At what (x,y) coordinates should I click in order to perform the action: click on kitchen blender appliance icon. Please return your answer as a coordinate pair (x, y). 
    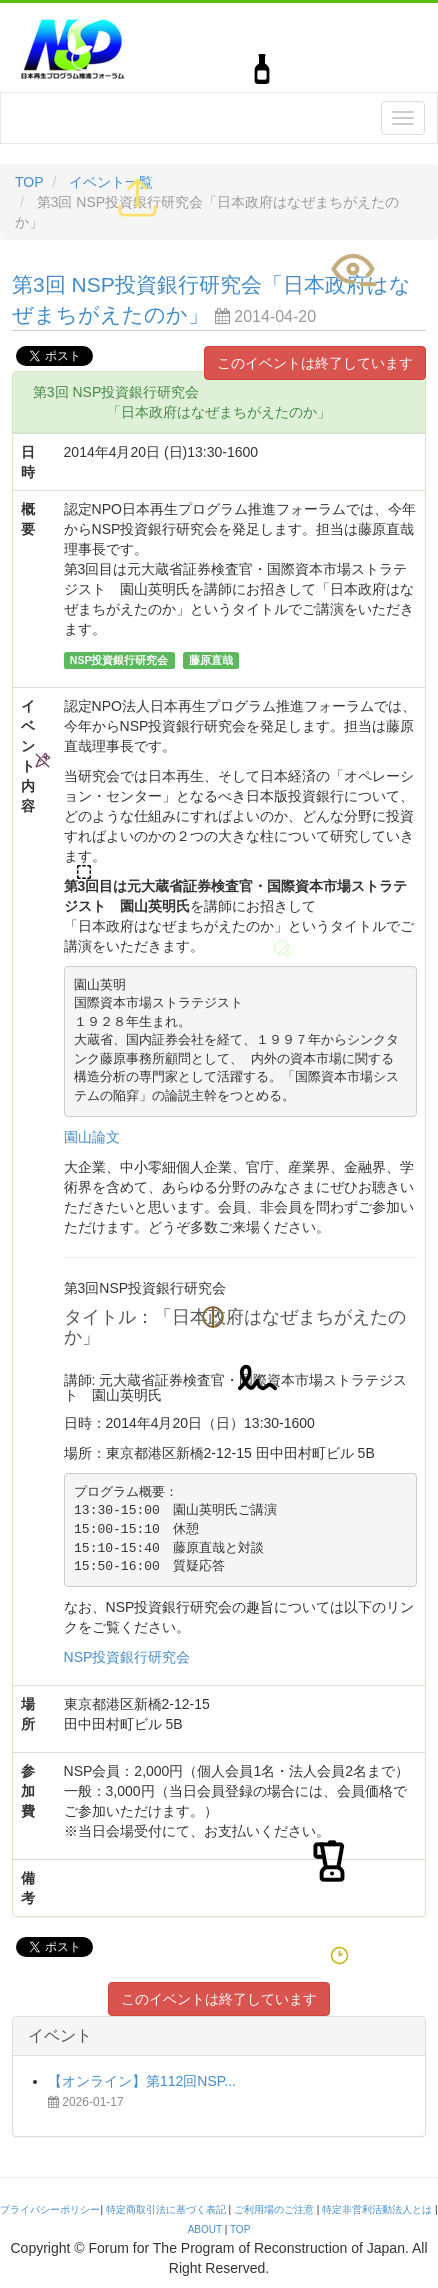
    Looking at the image, I should click on (330, 1861).